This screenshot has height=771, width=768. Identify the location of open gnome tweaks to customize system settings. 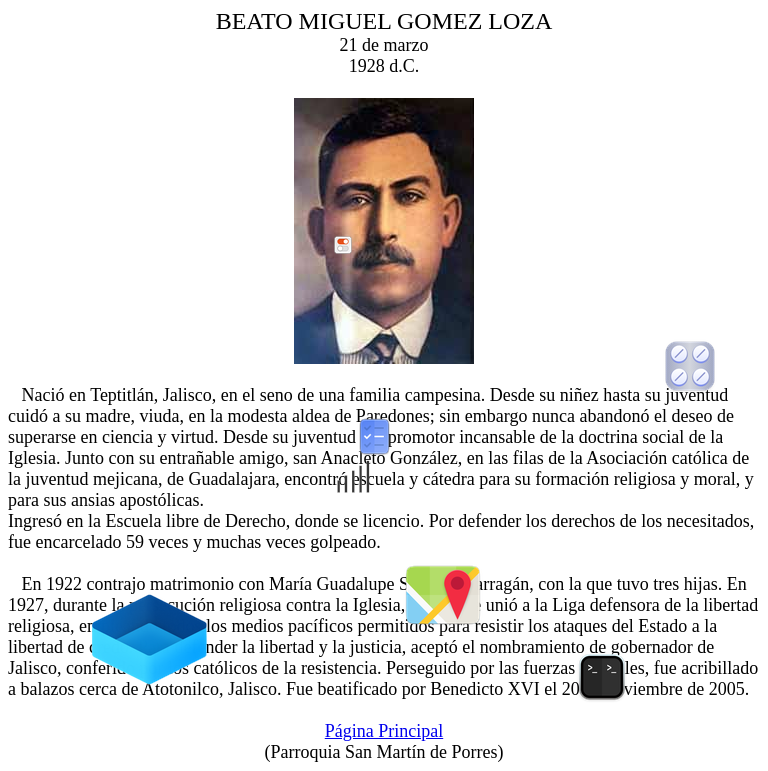
(343, 245).